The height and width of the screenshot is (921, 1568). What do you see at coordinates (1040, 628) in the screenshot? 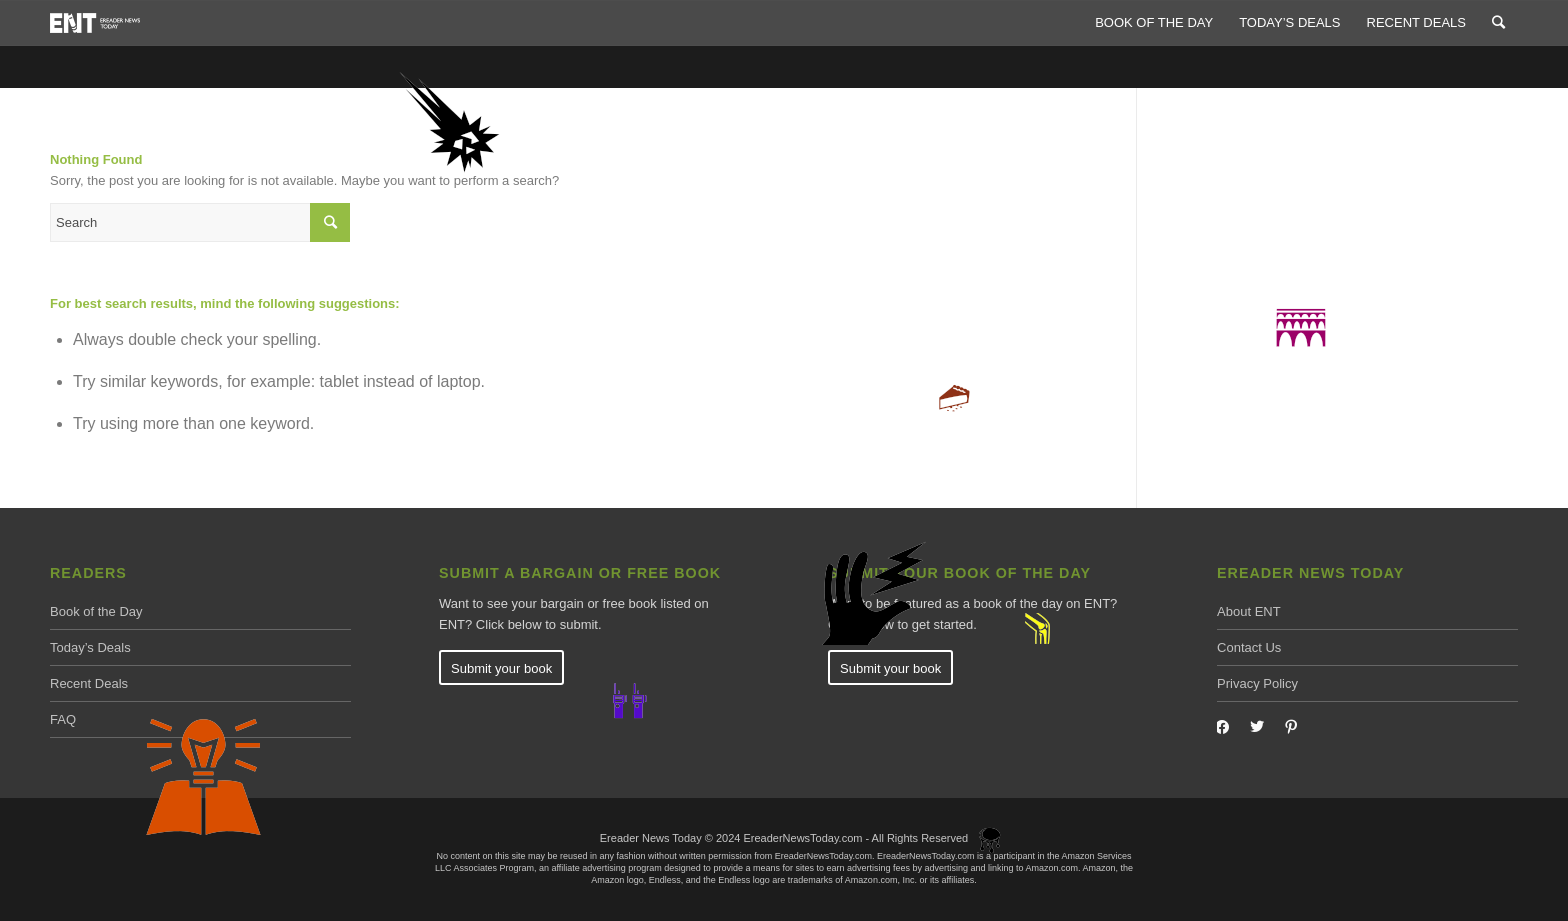
I see `view knee or leg injury details` at bounding box center [1040, 628].